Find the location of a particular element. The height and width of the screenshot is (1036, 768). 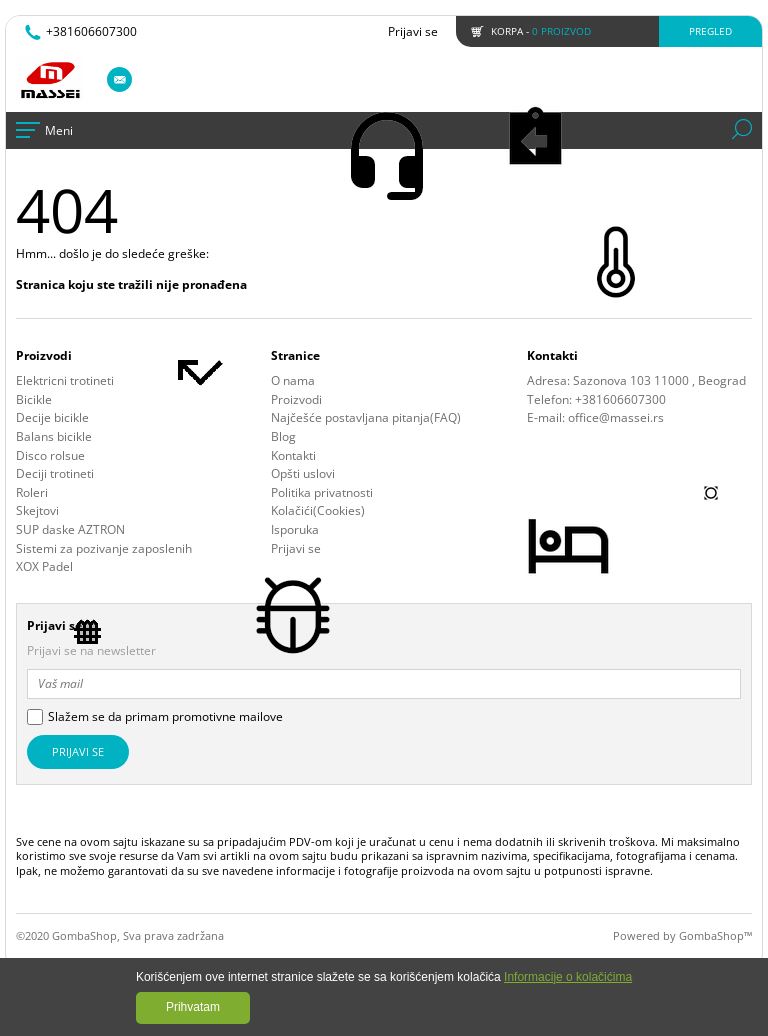

report a bug or issue is located at coordinates (293, 614).